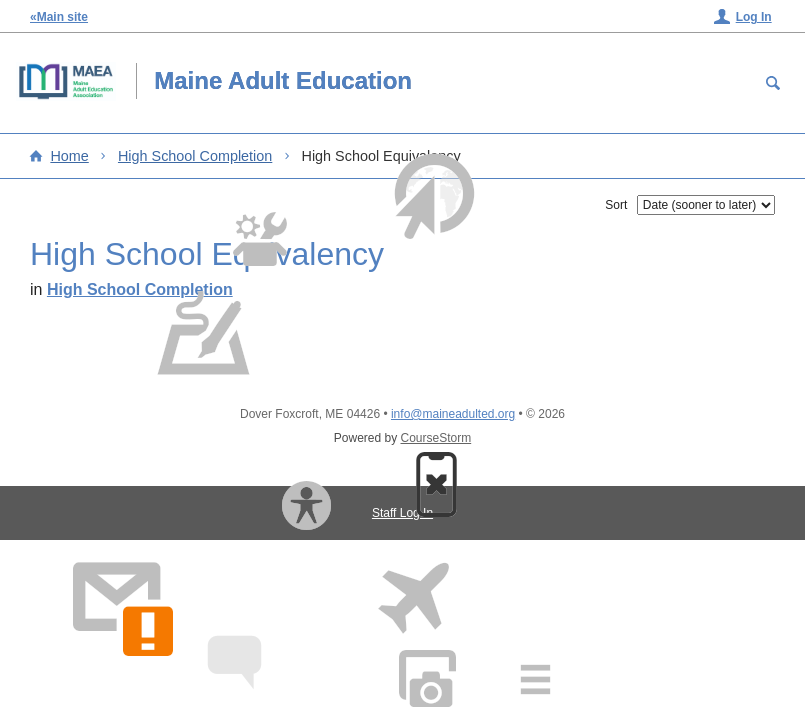 The image size is (805, 720). I want to click on indicates user is available to chat, so click(234, 662).